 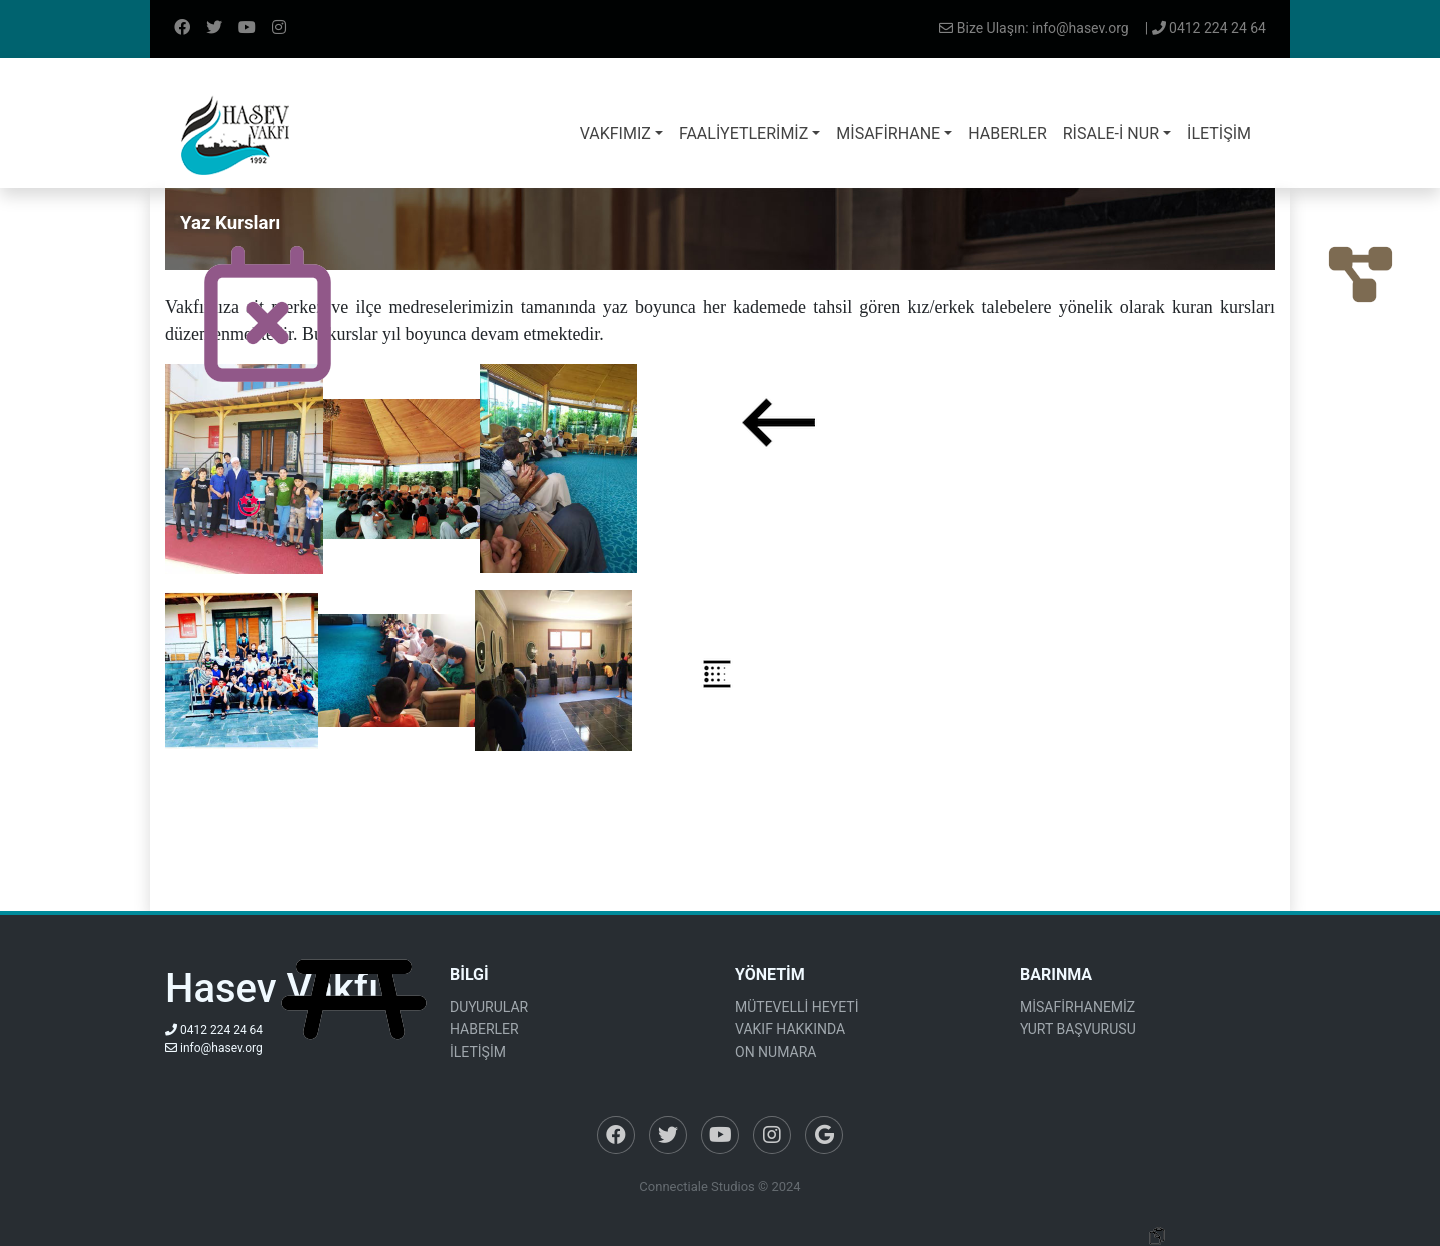 What do you see at coordinates (1157, 1236) in the screenshot?
I see `copy content to clipboard` at bounding box center [1157, 1236].